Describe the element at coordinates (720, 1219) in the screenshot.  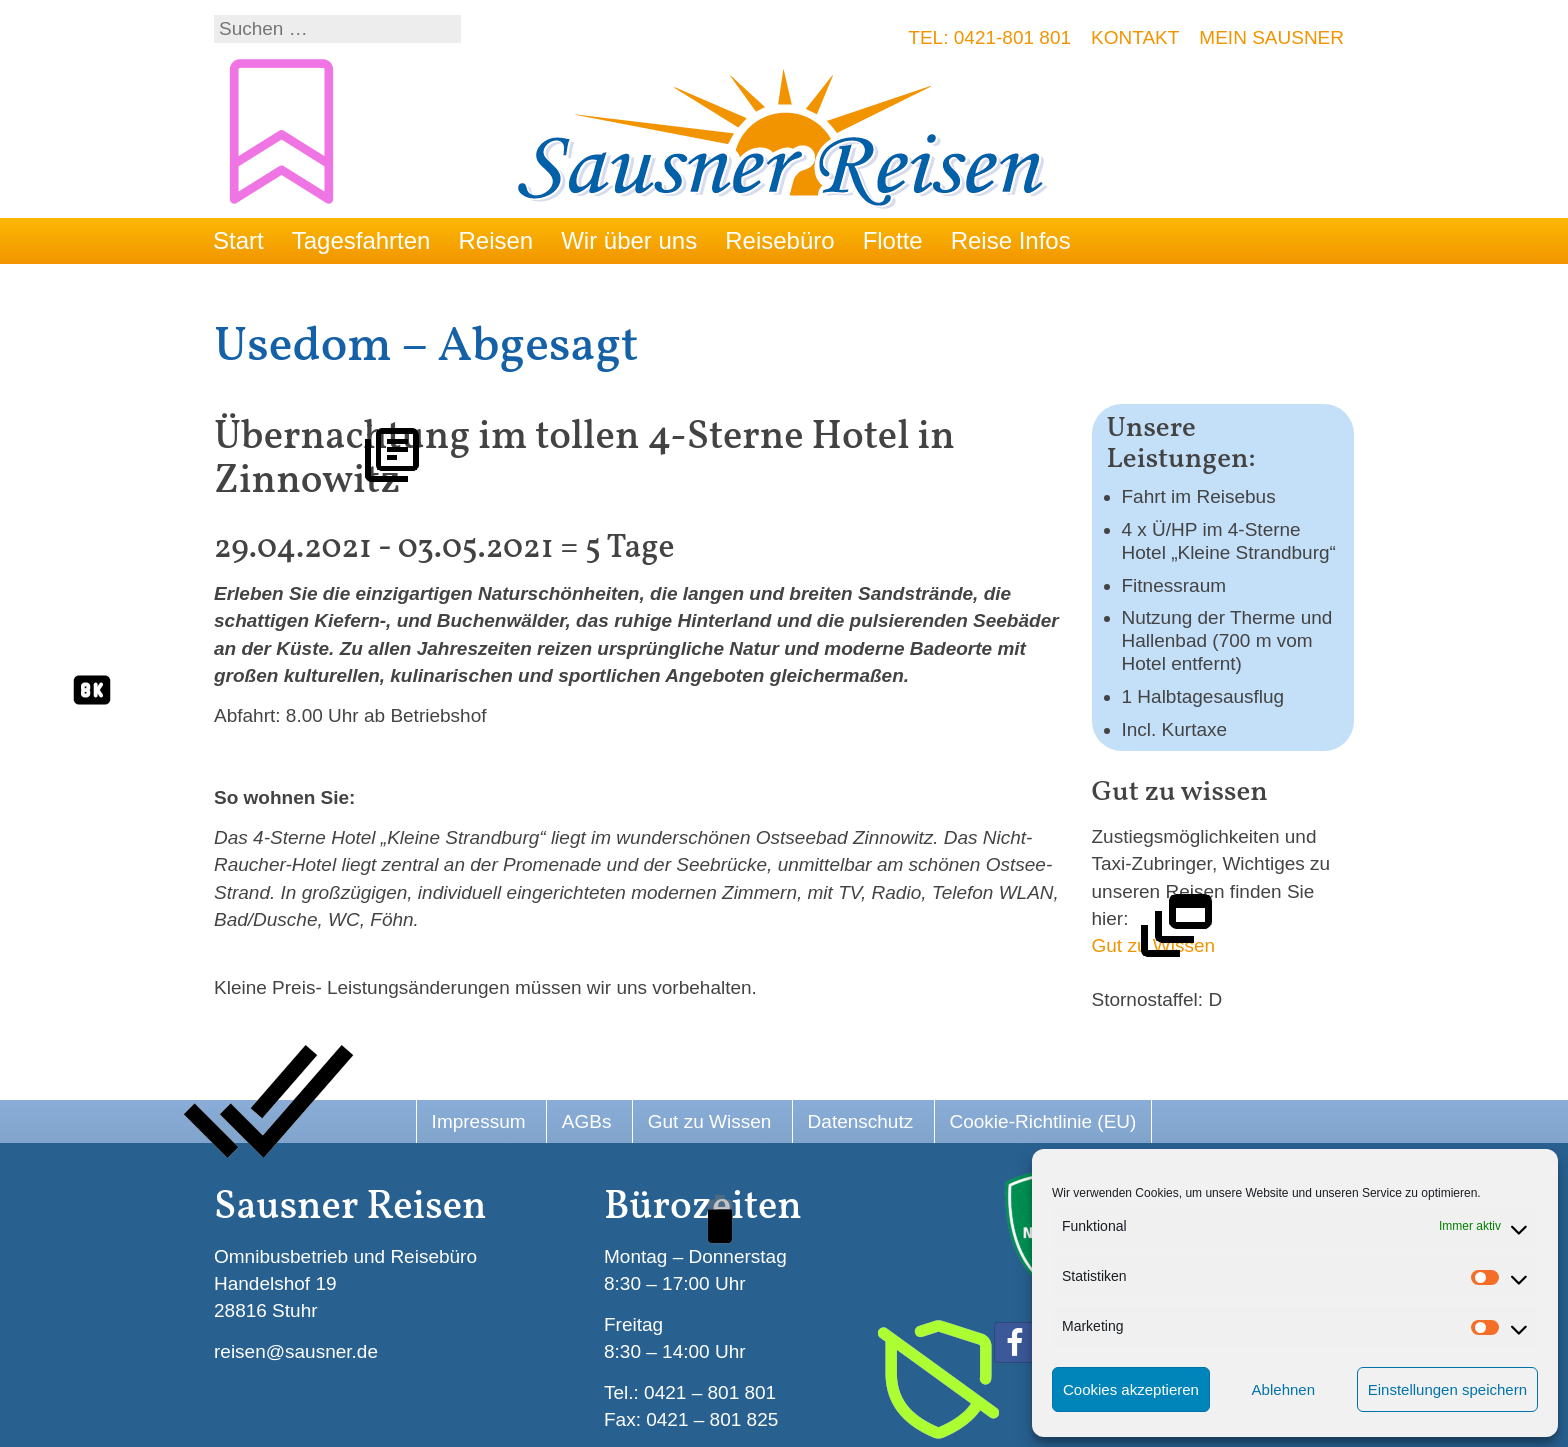
I see `indicates battery is at 90% charge` at that location.